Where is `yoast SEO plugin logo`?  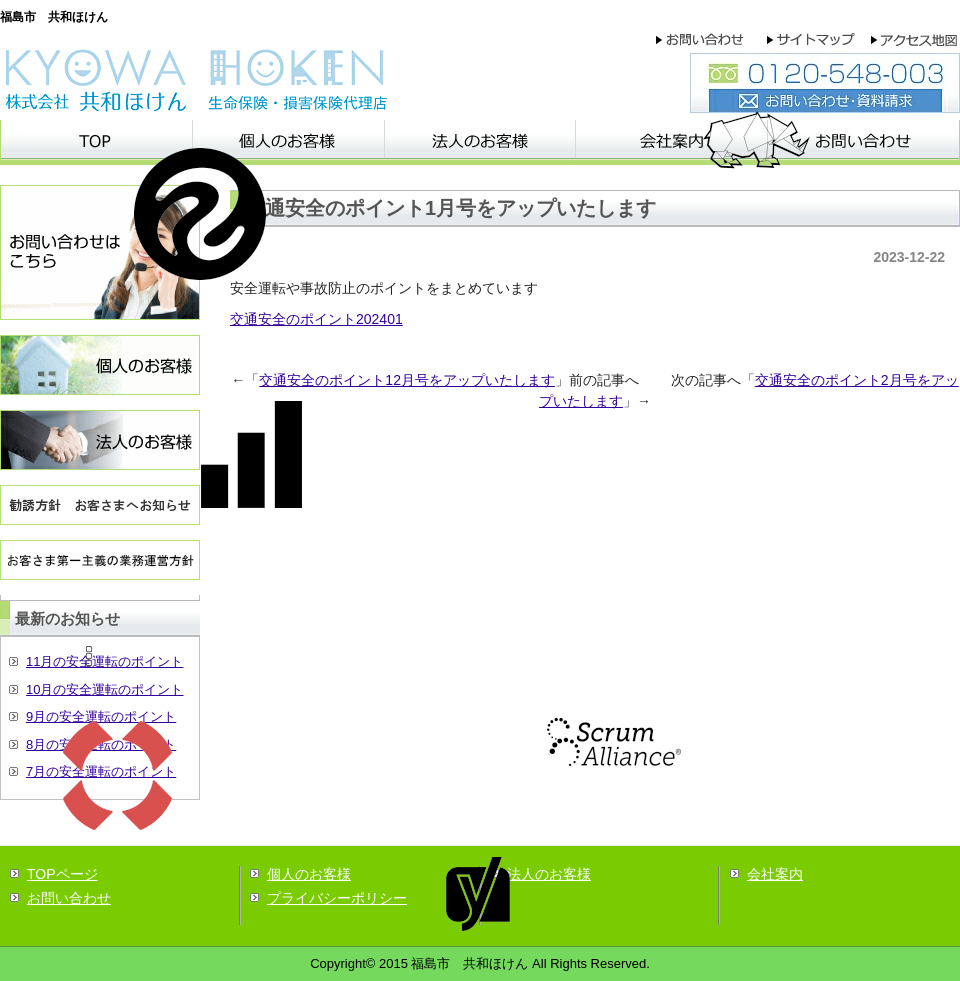
yoast SEO plugin logo is located at coordinates (478, 894).